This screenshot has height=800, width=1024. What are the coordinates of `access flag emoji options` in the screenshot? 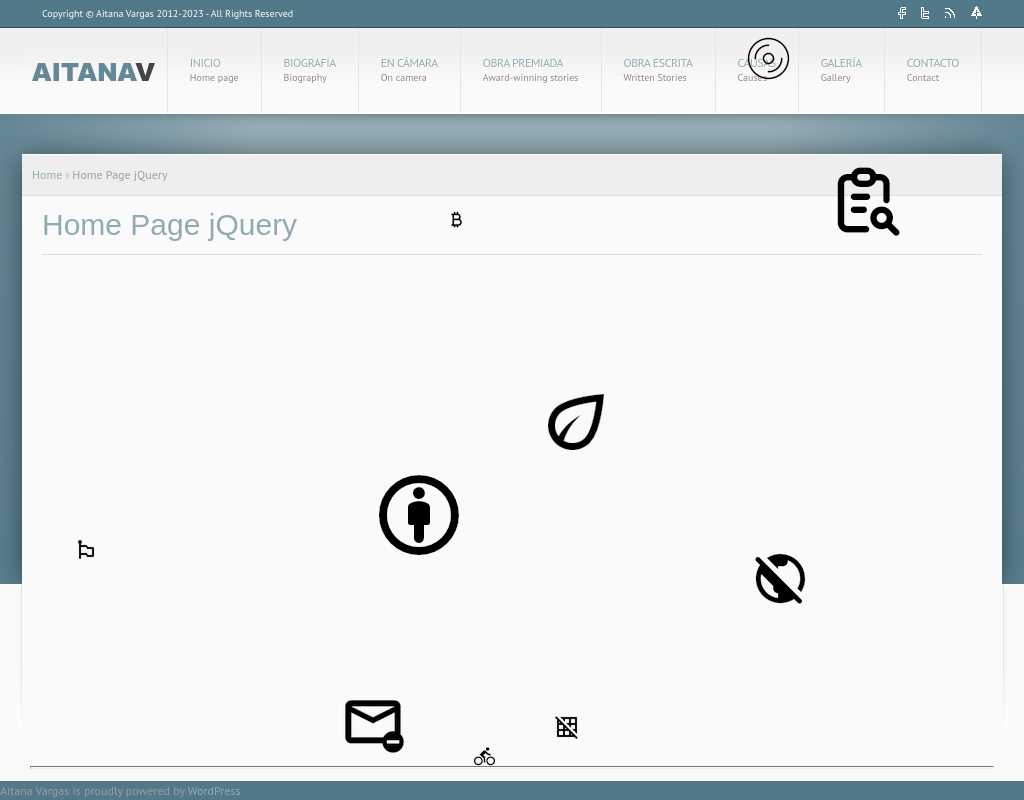 It's located at (86, 550).